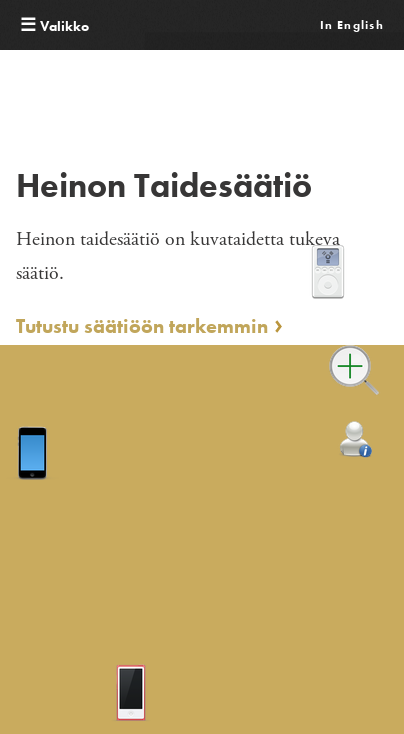 This screenshot has height=734, width=404. What do you see at coordinates (131, 693) in the screenshot?
I see `iPod nano device in pink` at bounding box center [131, 693].